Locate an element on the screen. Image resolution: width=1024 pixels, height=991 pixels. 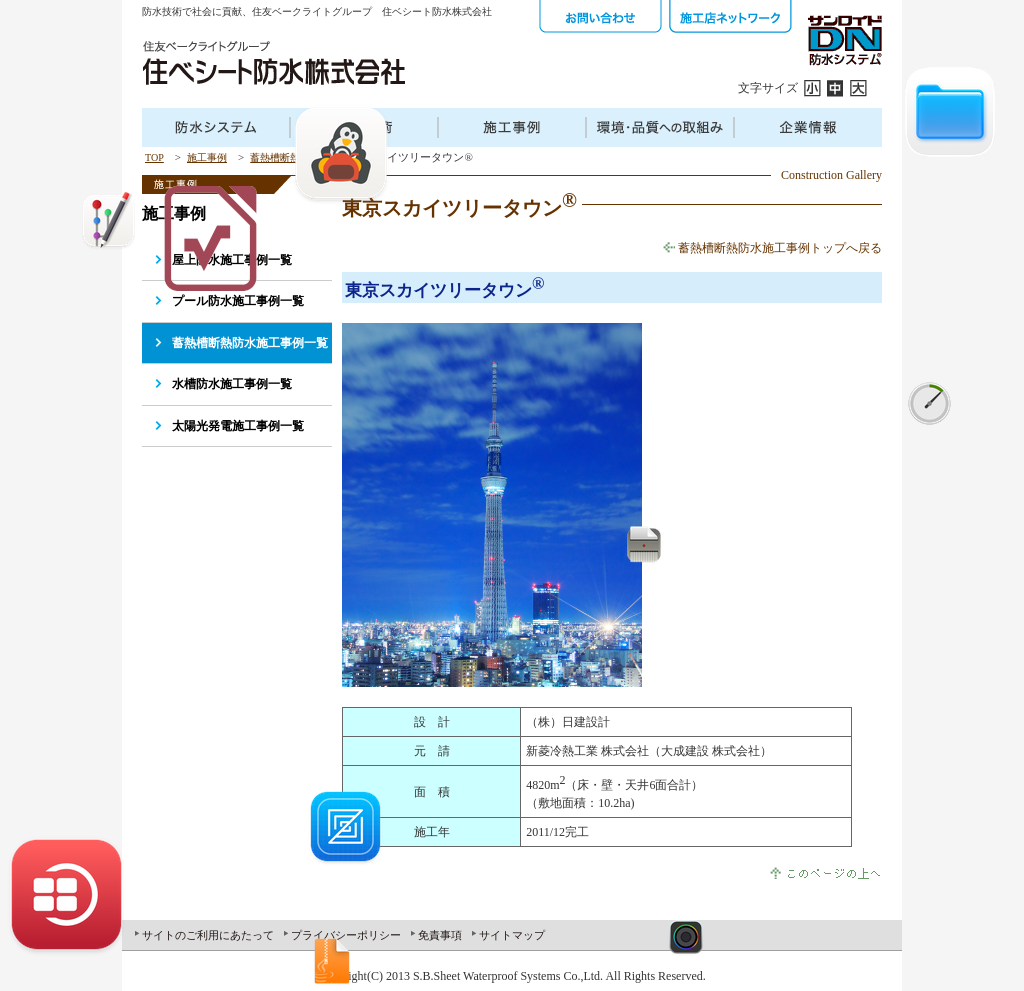
launch supertuxkart racing game is located at coordinates (341, 153).